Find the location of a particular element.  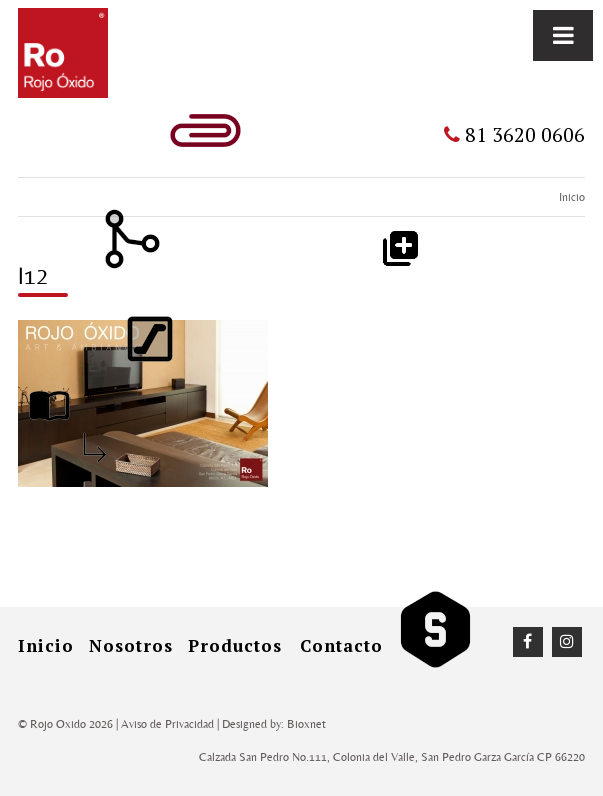

merge branches in version control is located at coordinates (128, 239).